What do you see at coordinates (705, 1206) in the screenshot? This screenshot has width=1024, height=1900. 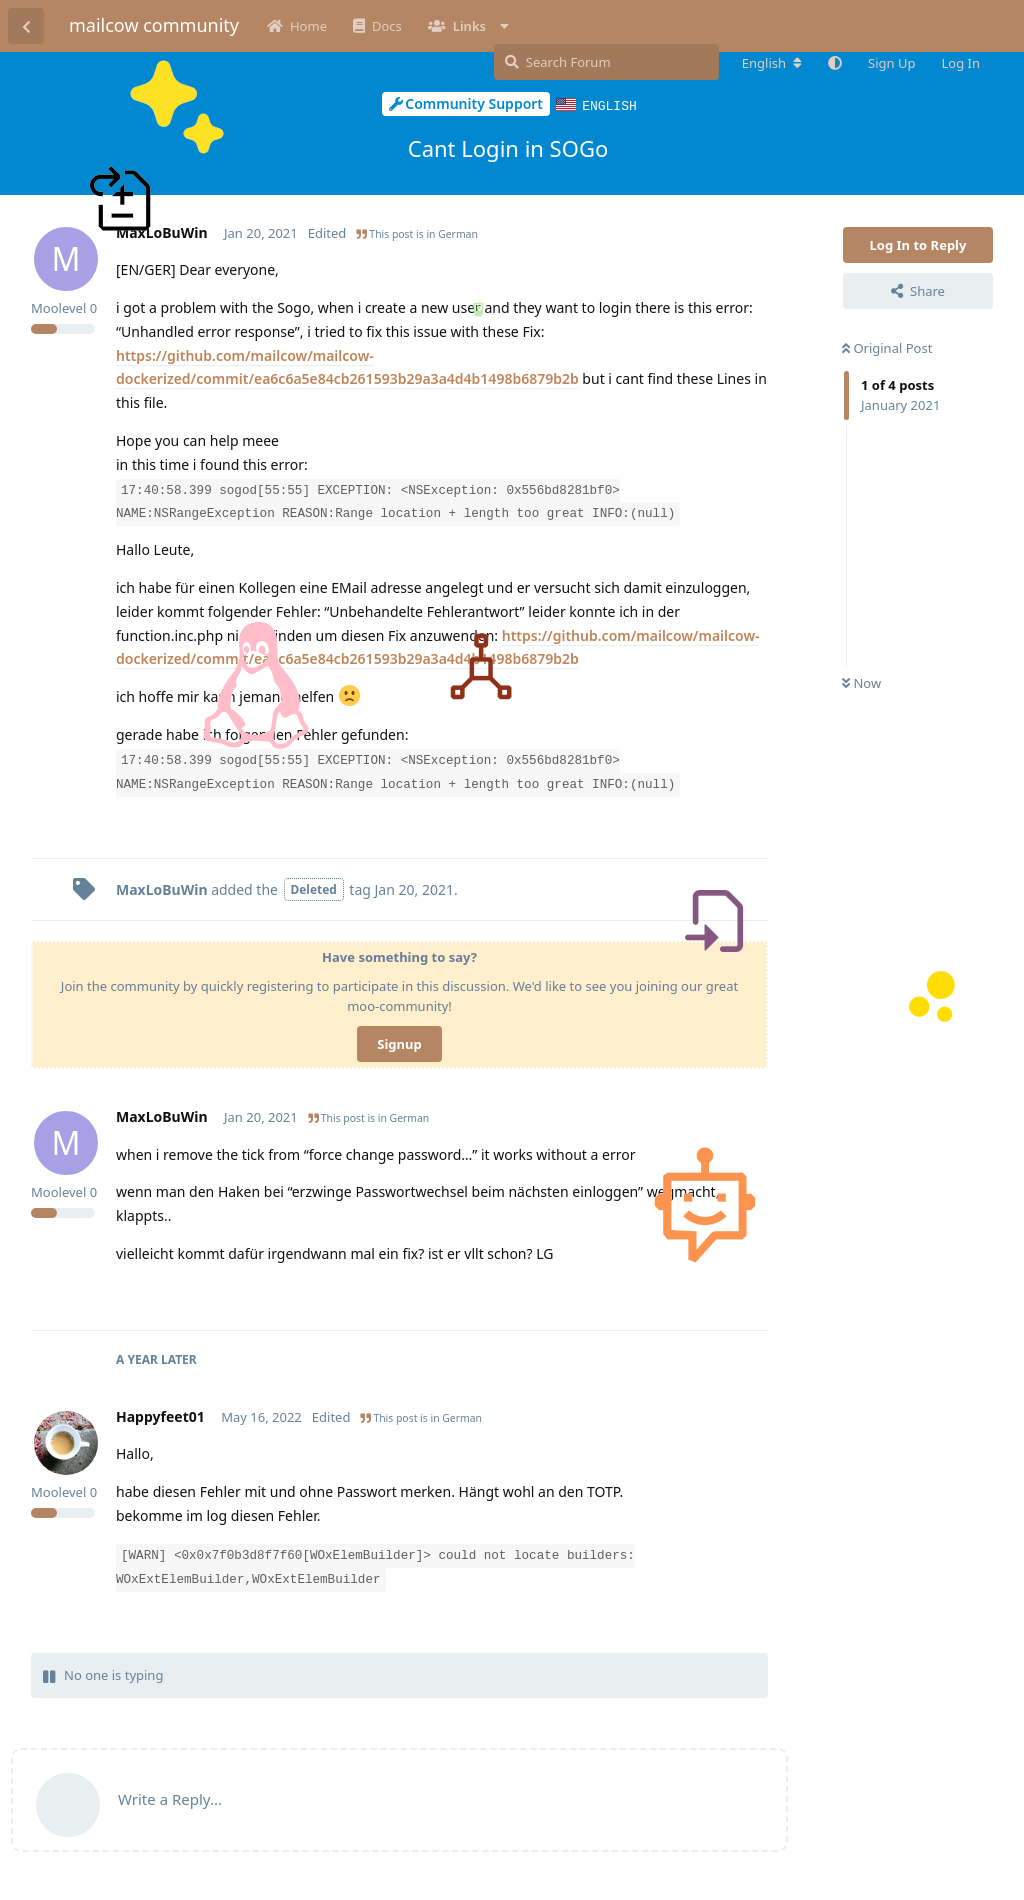 I see `access chatbot or automated assistant` at bounding box center [705, 1206].